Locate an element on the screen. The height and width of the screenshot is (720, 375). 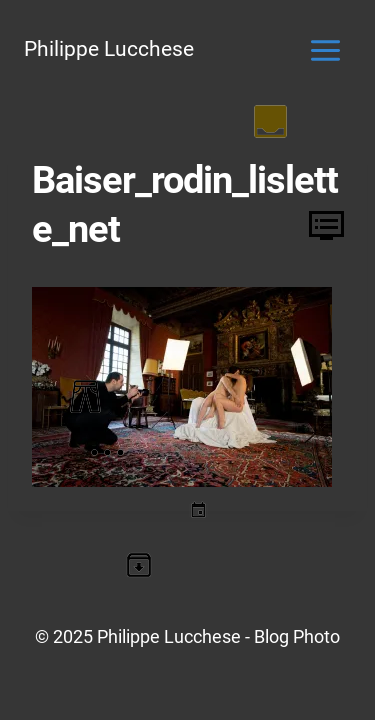
archive this item is located at coordinates (139, 565).